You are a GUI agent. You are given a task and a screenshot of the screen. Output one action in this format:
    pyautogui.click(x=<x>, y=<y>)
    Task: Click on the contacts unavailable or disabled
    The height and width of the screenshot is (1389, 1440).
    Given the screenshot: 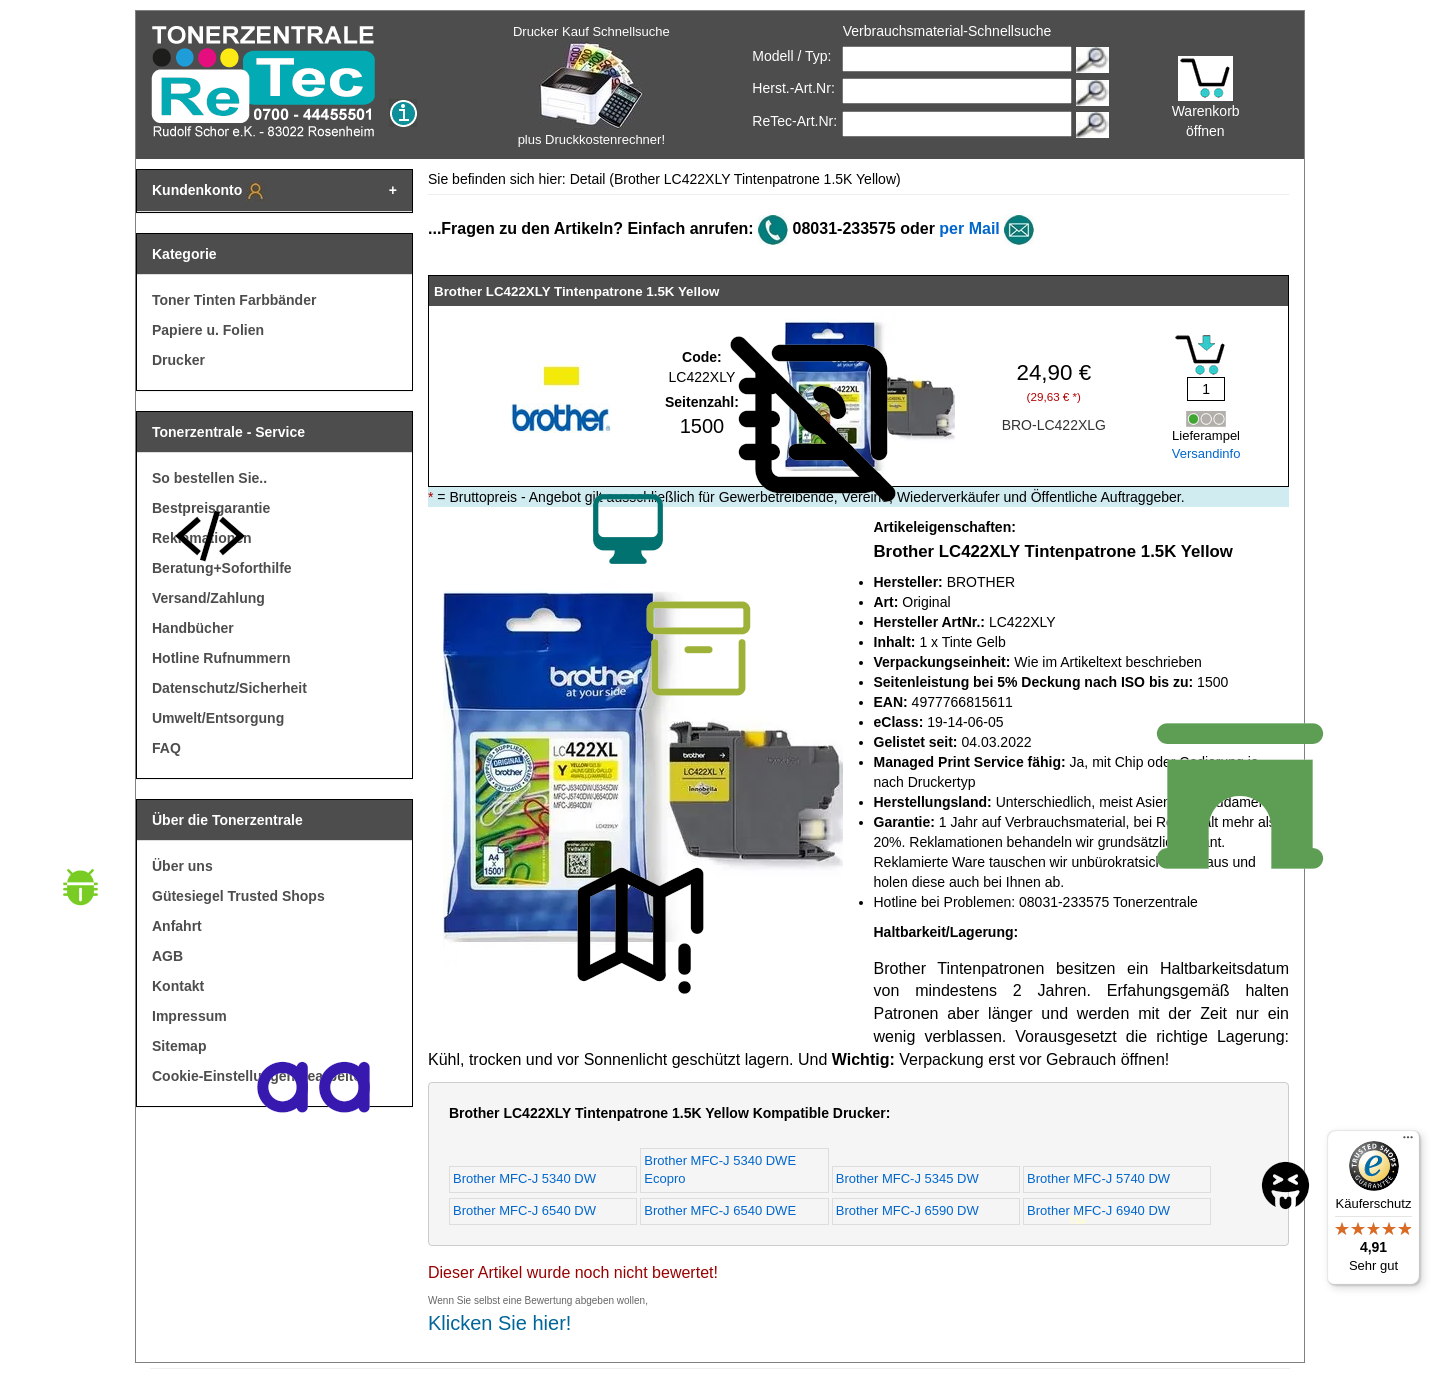 What is the action you would take?
    pyautogui.click(x=813, y=419)
    